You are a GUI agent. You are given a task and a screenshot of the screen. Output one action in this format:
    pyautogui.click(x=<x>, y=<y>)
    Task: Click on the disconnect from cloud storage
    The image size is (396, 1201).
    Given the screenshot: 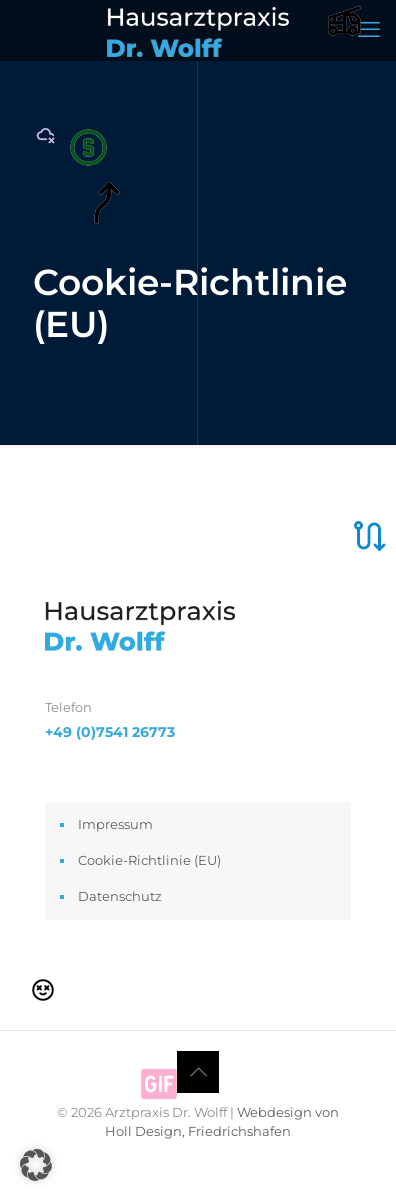 What is the action you would take?
    pyautogui.click(x=45, y=134)
    